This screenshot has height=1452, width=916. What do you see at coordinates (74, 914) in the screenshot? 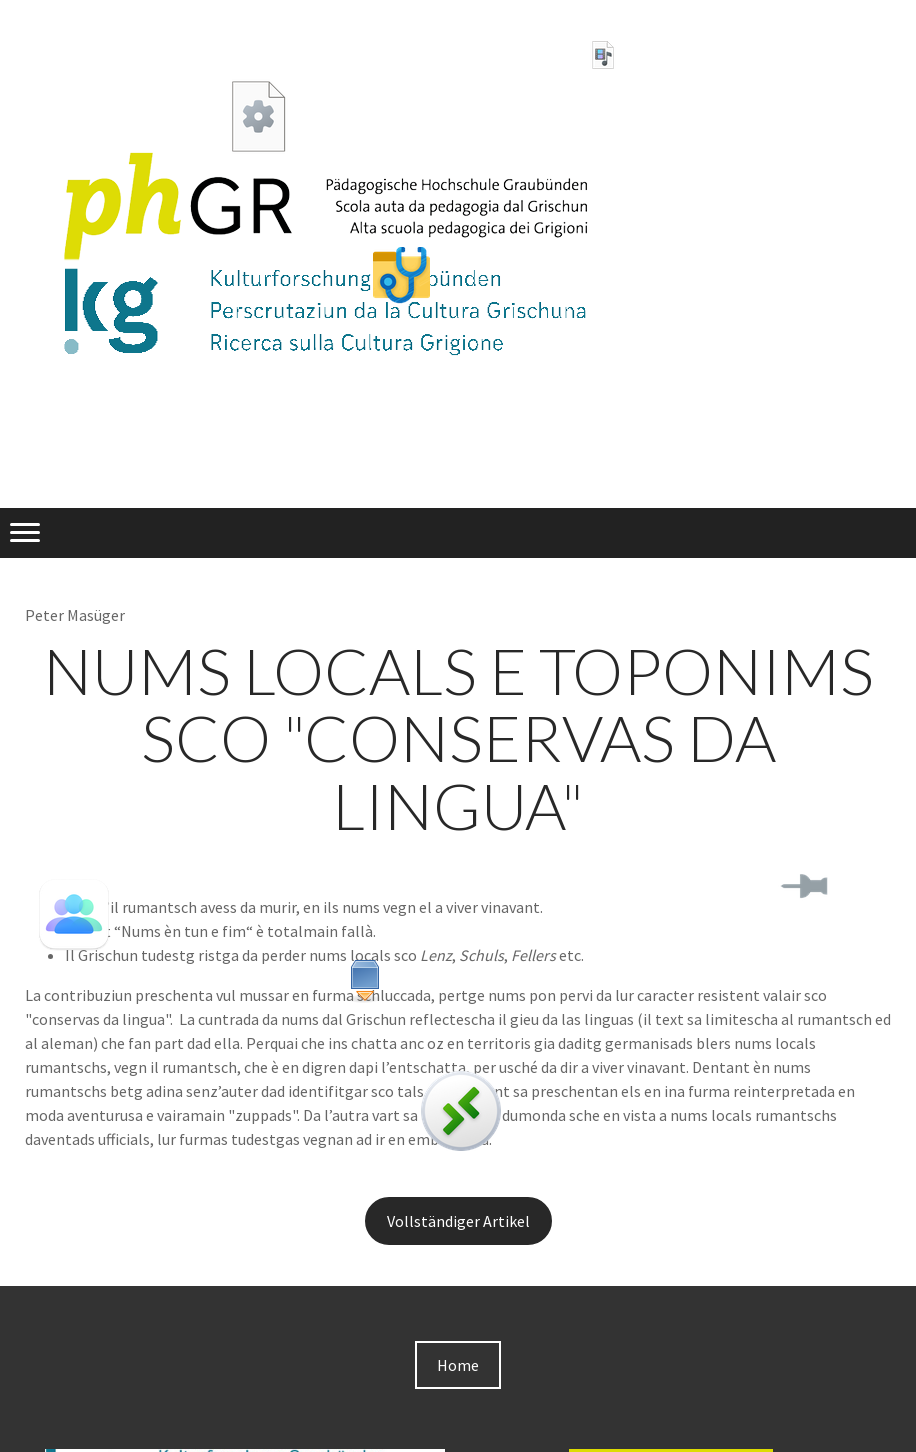
I see `access family sharing and parental control settings` at bounding box center [74, 914].